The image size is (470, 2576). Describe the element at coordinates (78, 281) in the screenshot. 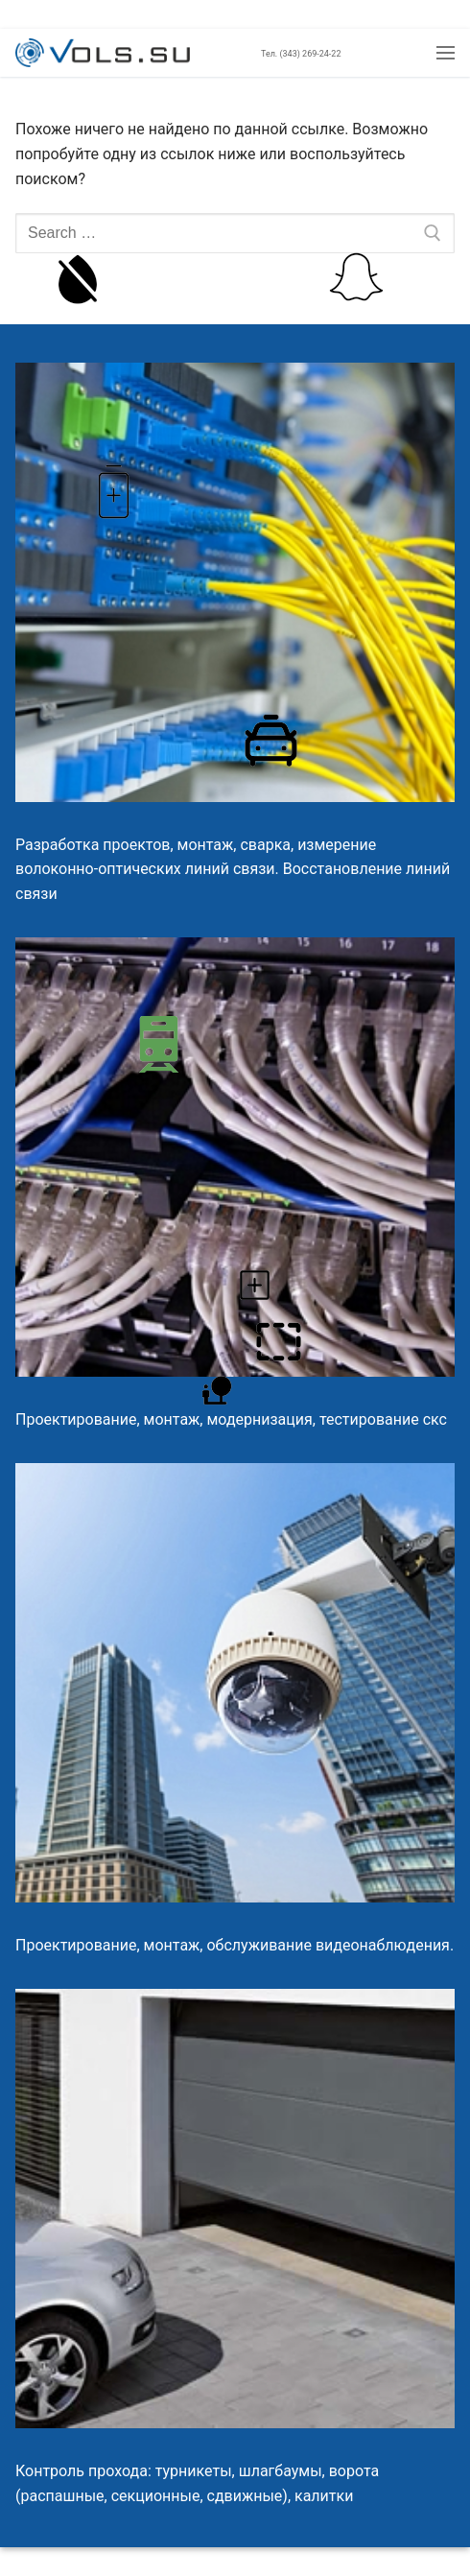

I see `disable water or liquid features` at that location.